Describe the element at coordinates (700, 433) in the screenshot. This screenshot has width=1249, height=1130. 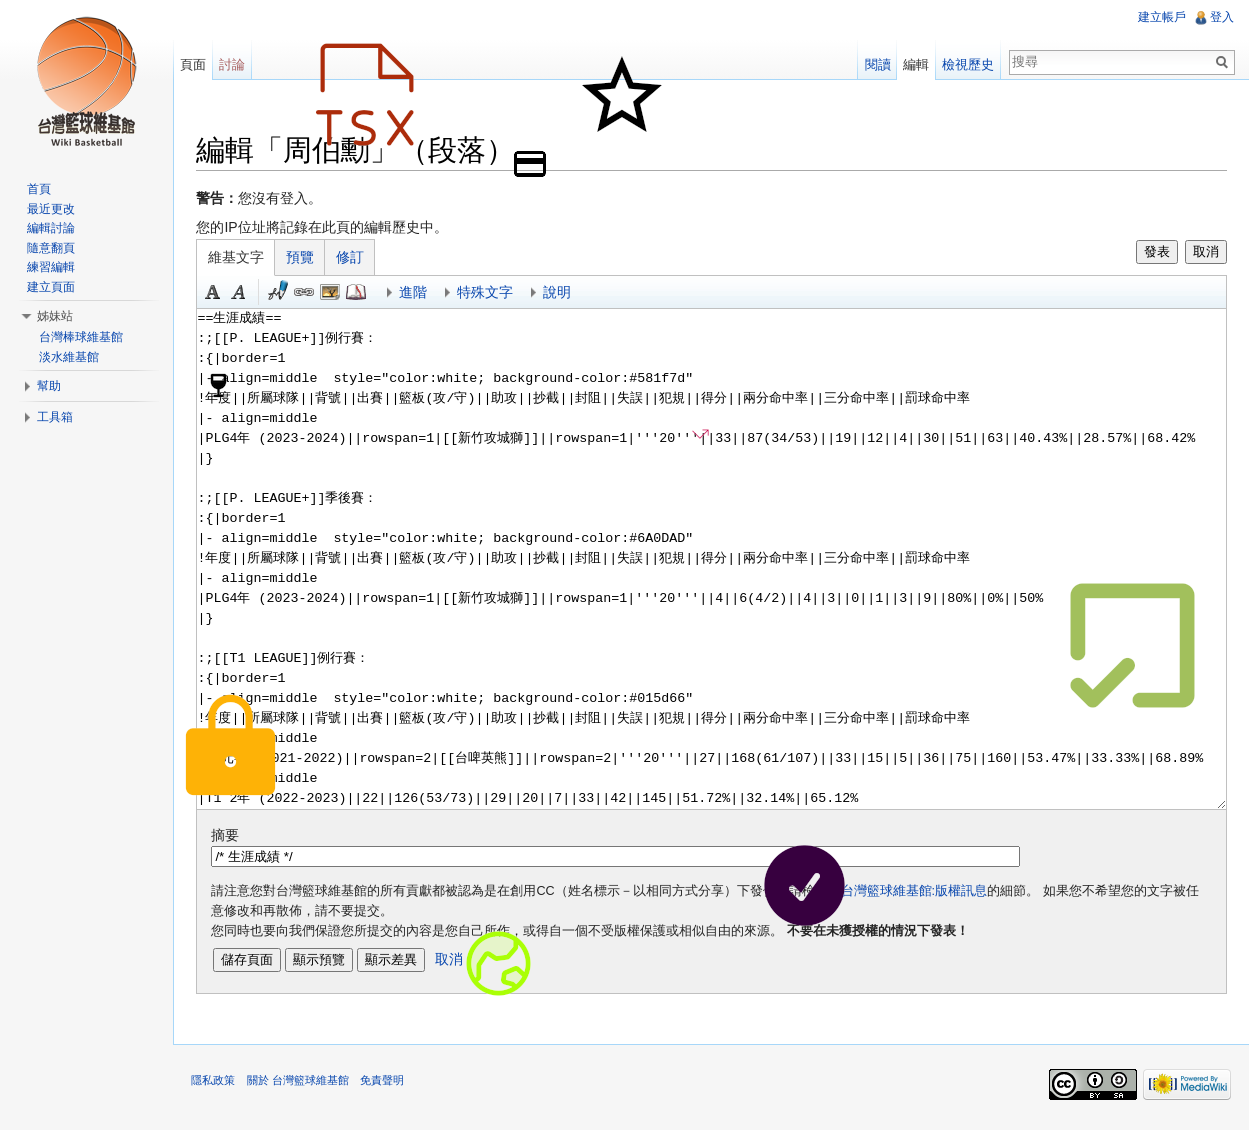
I see `reply to a message` at that location.